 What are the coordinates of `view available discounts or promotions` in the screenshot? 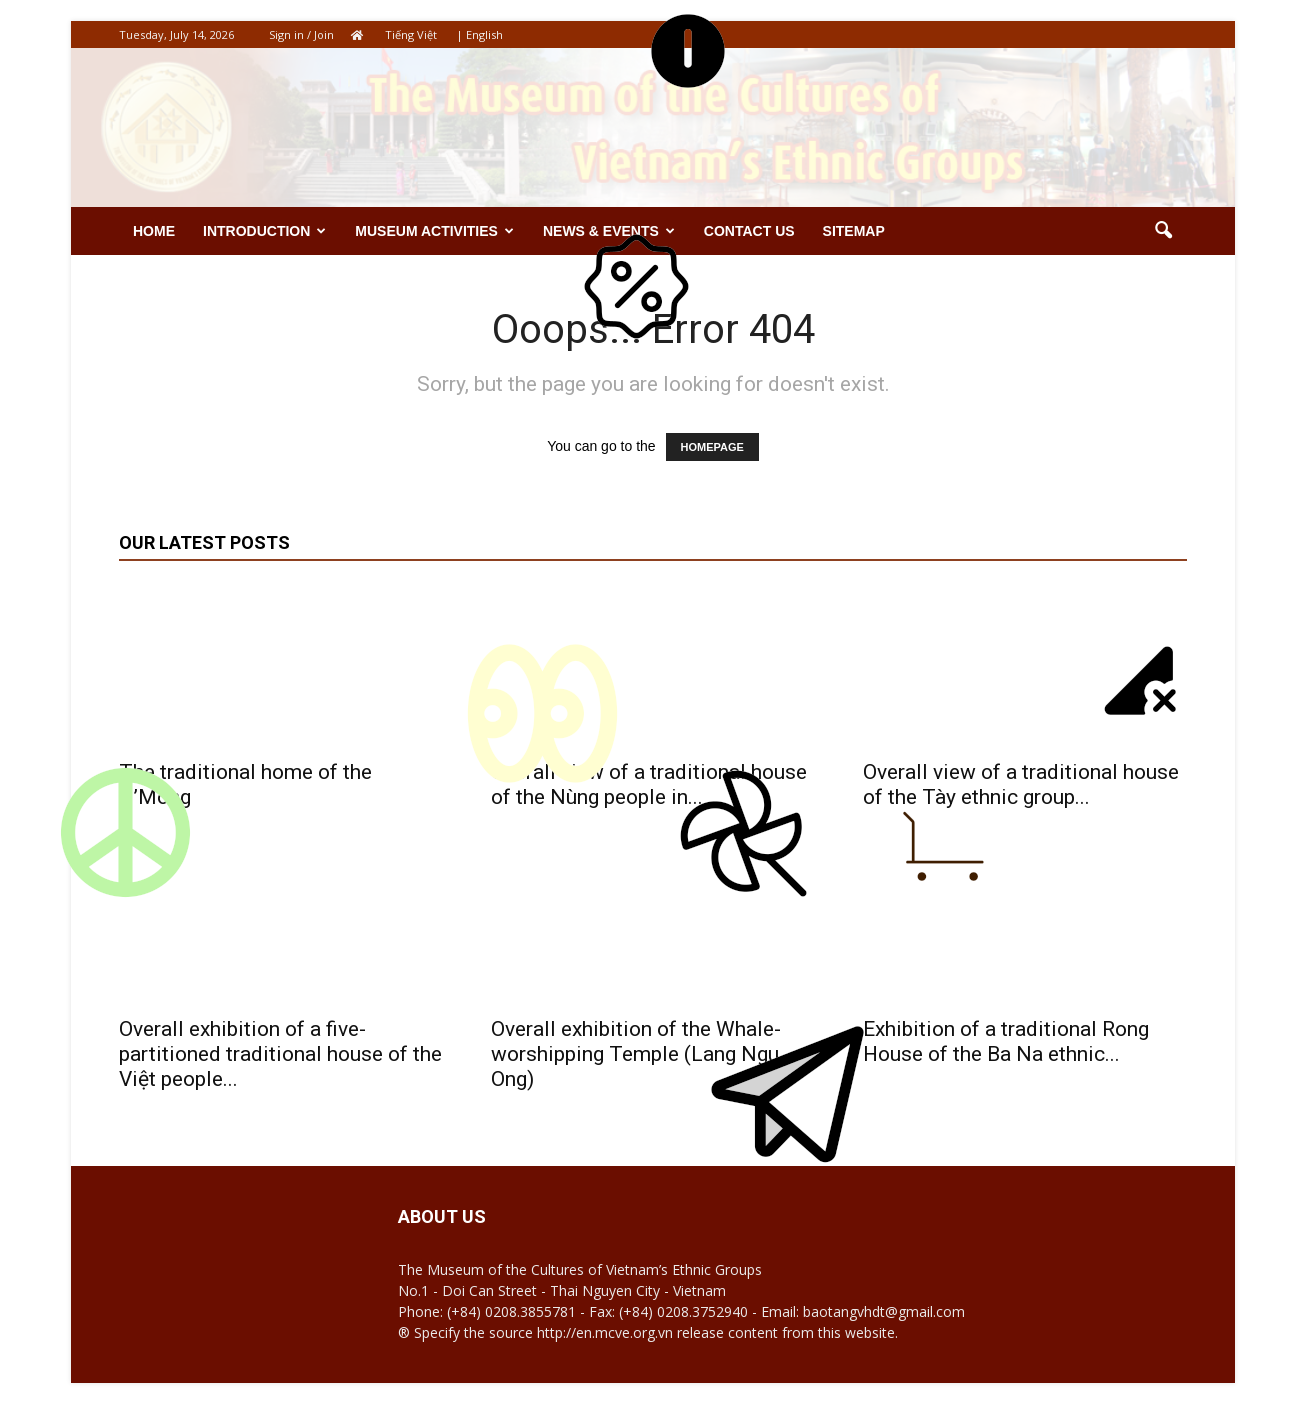 It's located at (636, 286).